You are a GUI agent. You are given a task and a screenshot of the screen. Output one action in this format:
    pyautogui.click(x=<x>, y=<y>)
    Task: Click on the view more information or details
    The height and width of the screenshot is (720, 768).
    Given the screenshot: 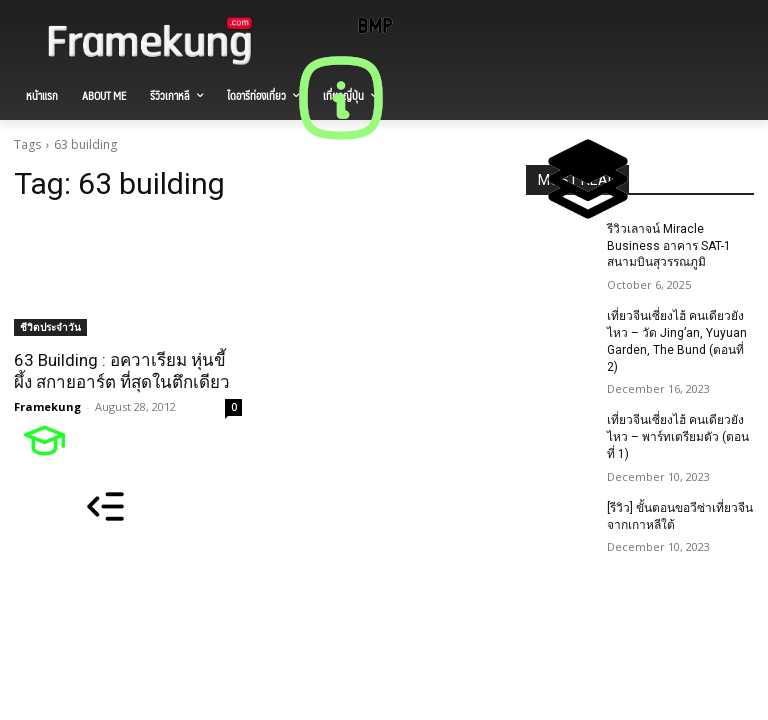 What is the action you would take?
    pyautogui.click(x=341, y=98)
    